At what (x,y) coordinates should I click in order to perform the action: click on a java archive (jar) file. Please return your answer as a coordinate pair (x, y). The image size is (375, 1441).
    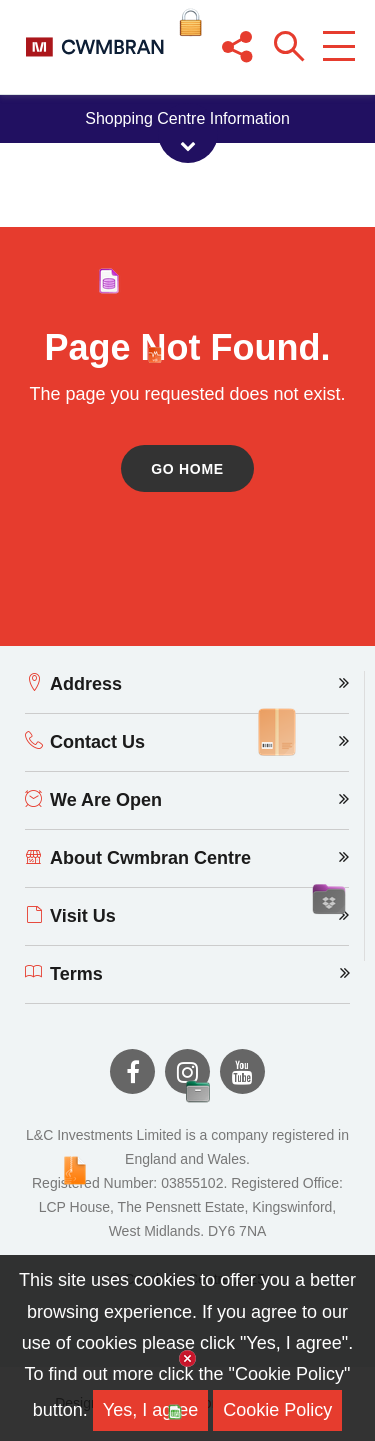
    Looking at the image, I should click on (75, 1171).